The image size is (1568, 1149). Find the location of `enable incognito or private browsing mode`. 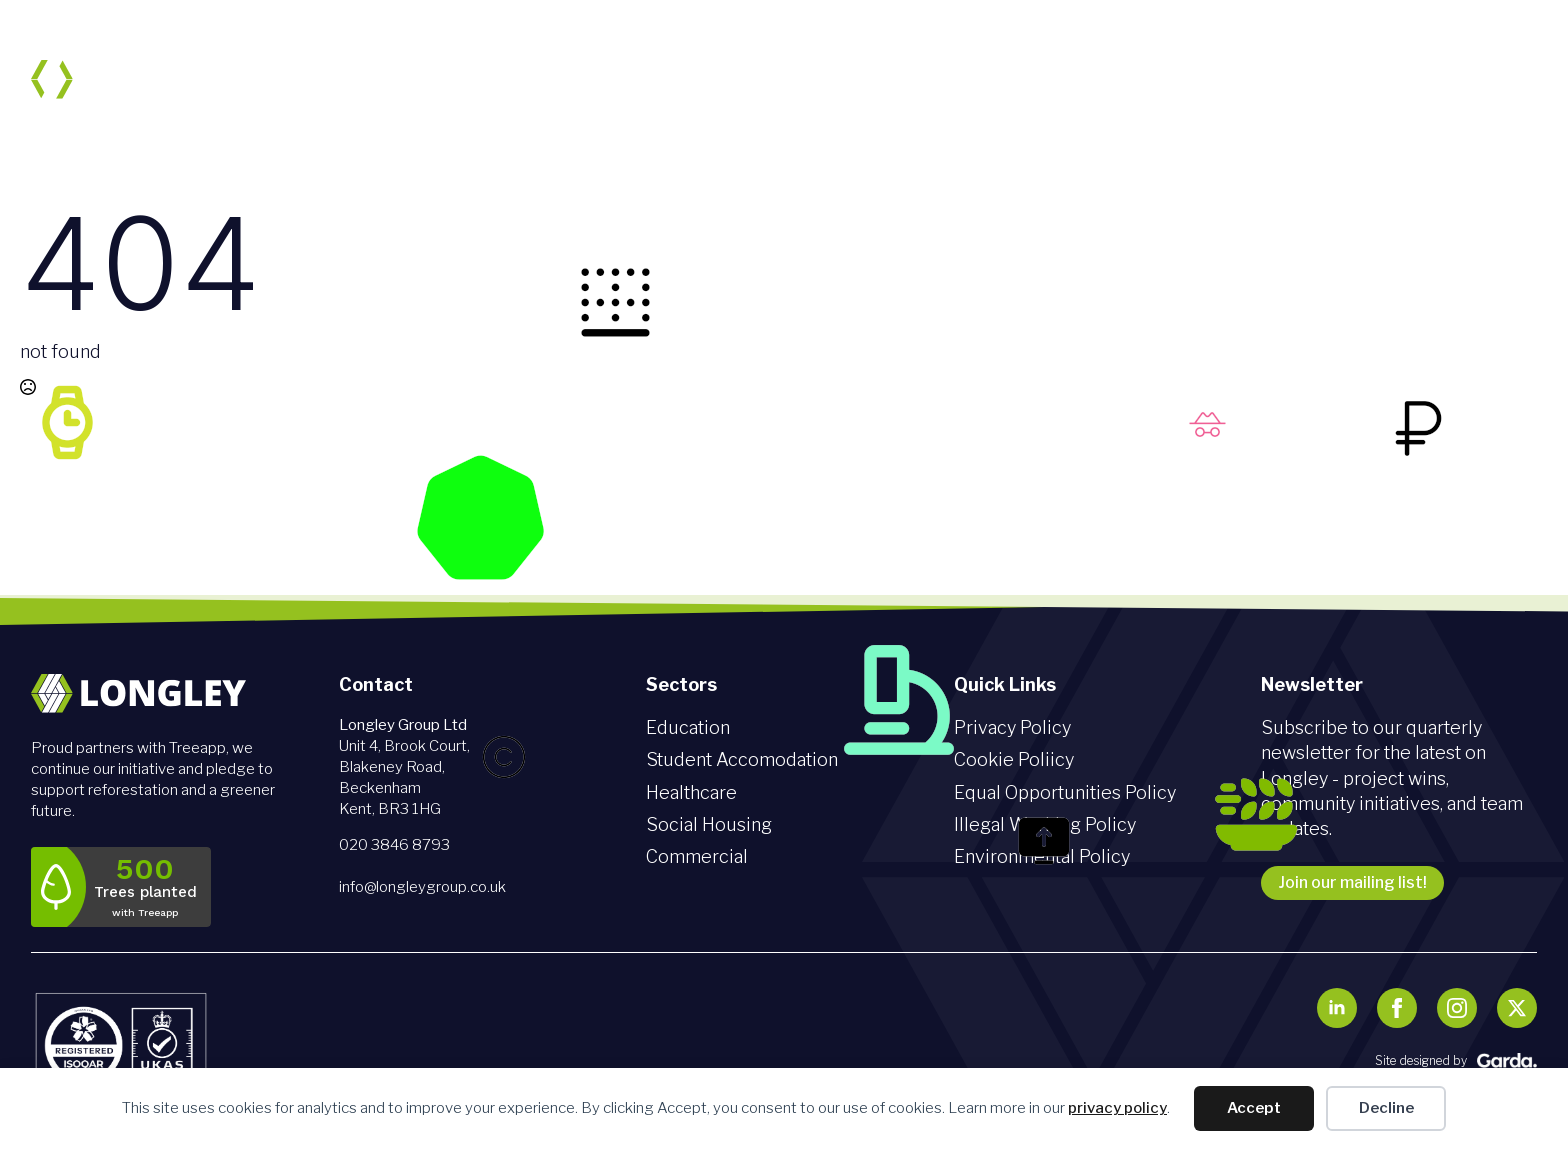

enable incognito or private browsing mode is located at coordinates (1207, 424).